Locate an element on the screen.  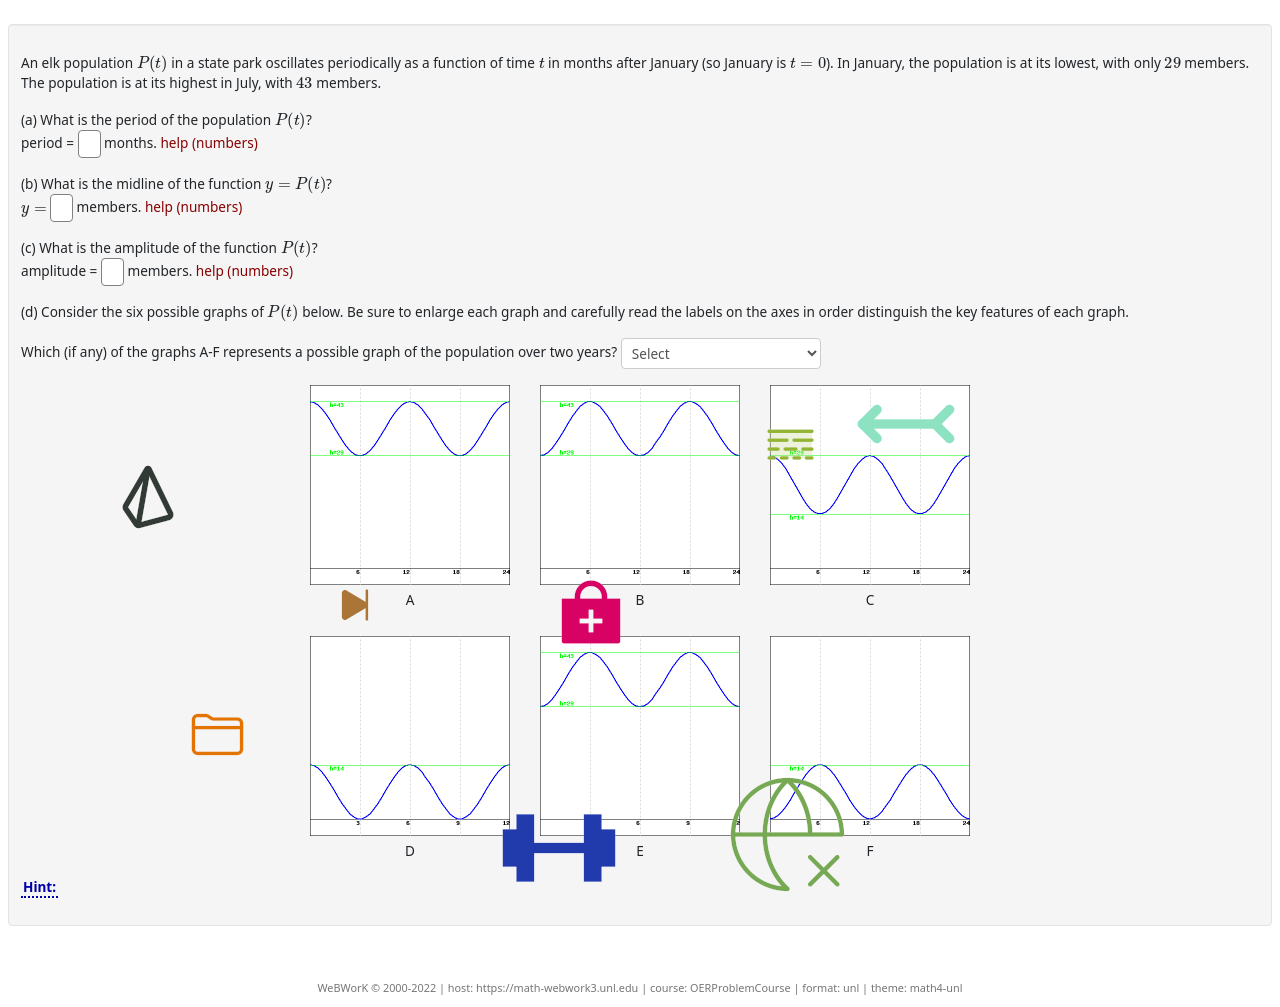
apply a gradient effect to selected element is located at coordinates (790, 445).